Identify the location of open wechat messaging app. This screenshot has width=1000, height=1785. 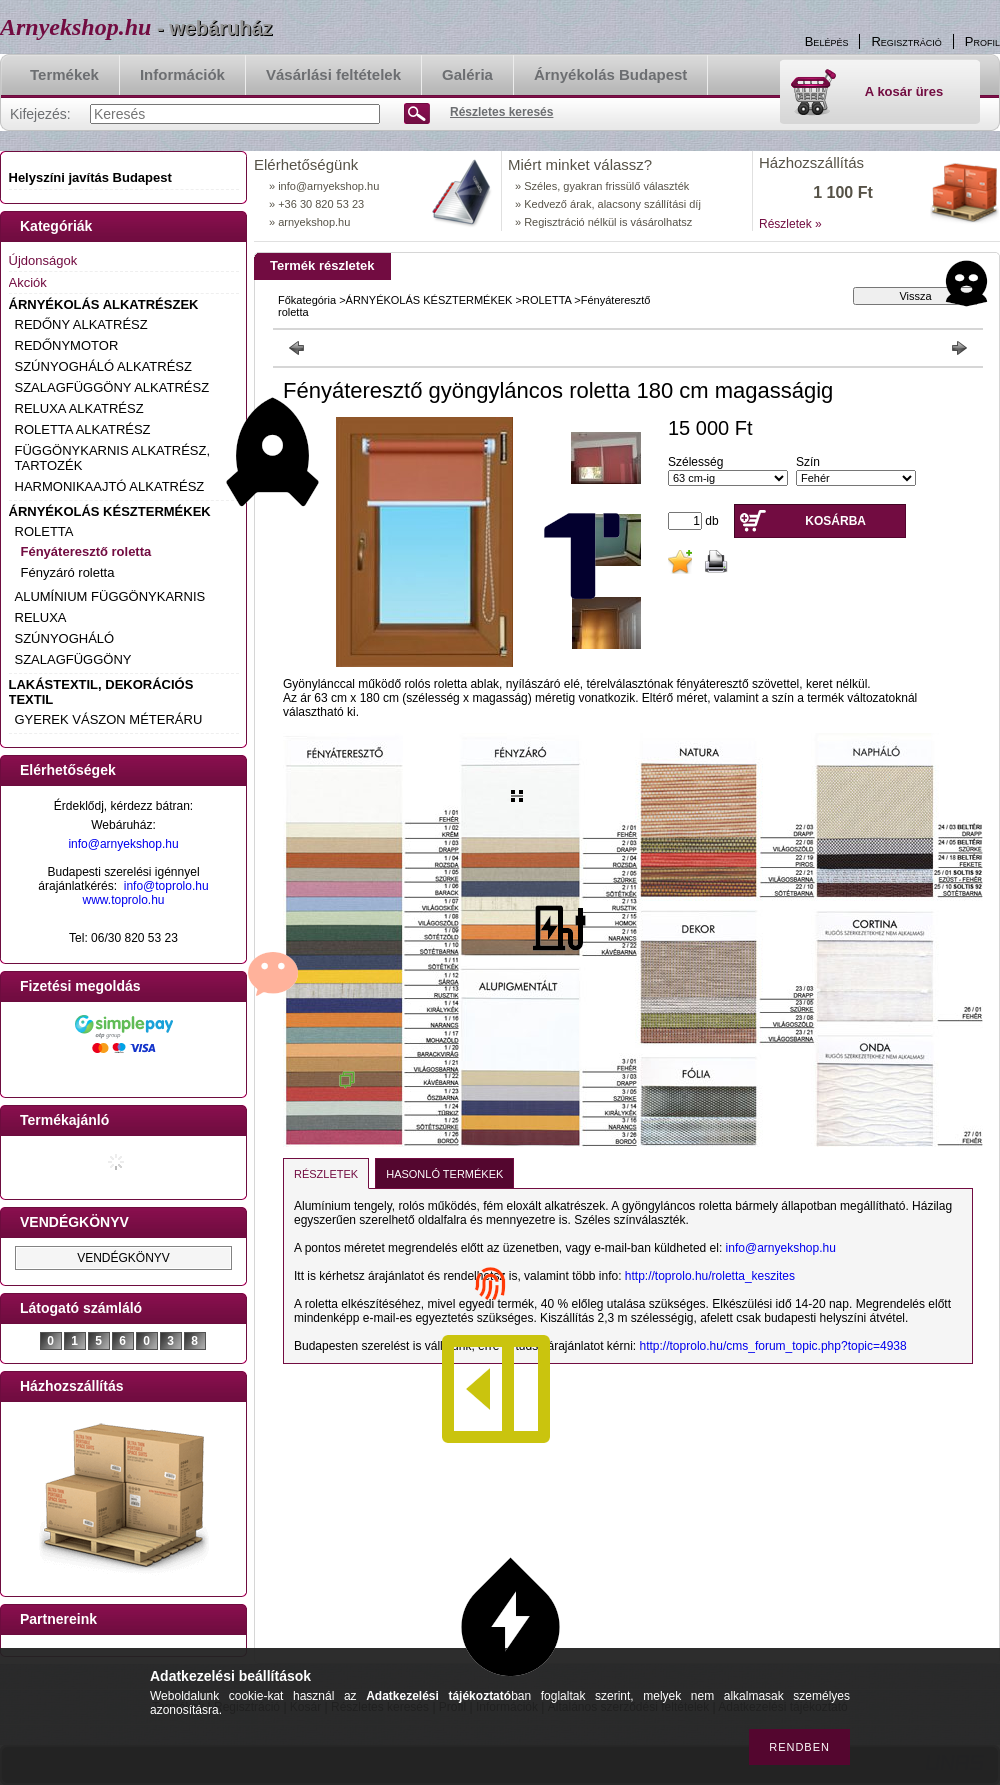
(273, 973).